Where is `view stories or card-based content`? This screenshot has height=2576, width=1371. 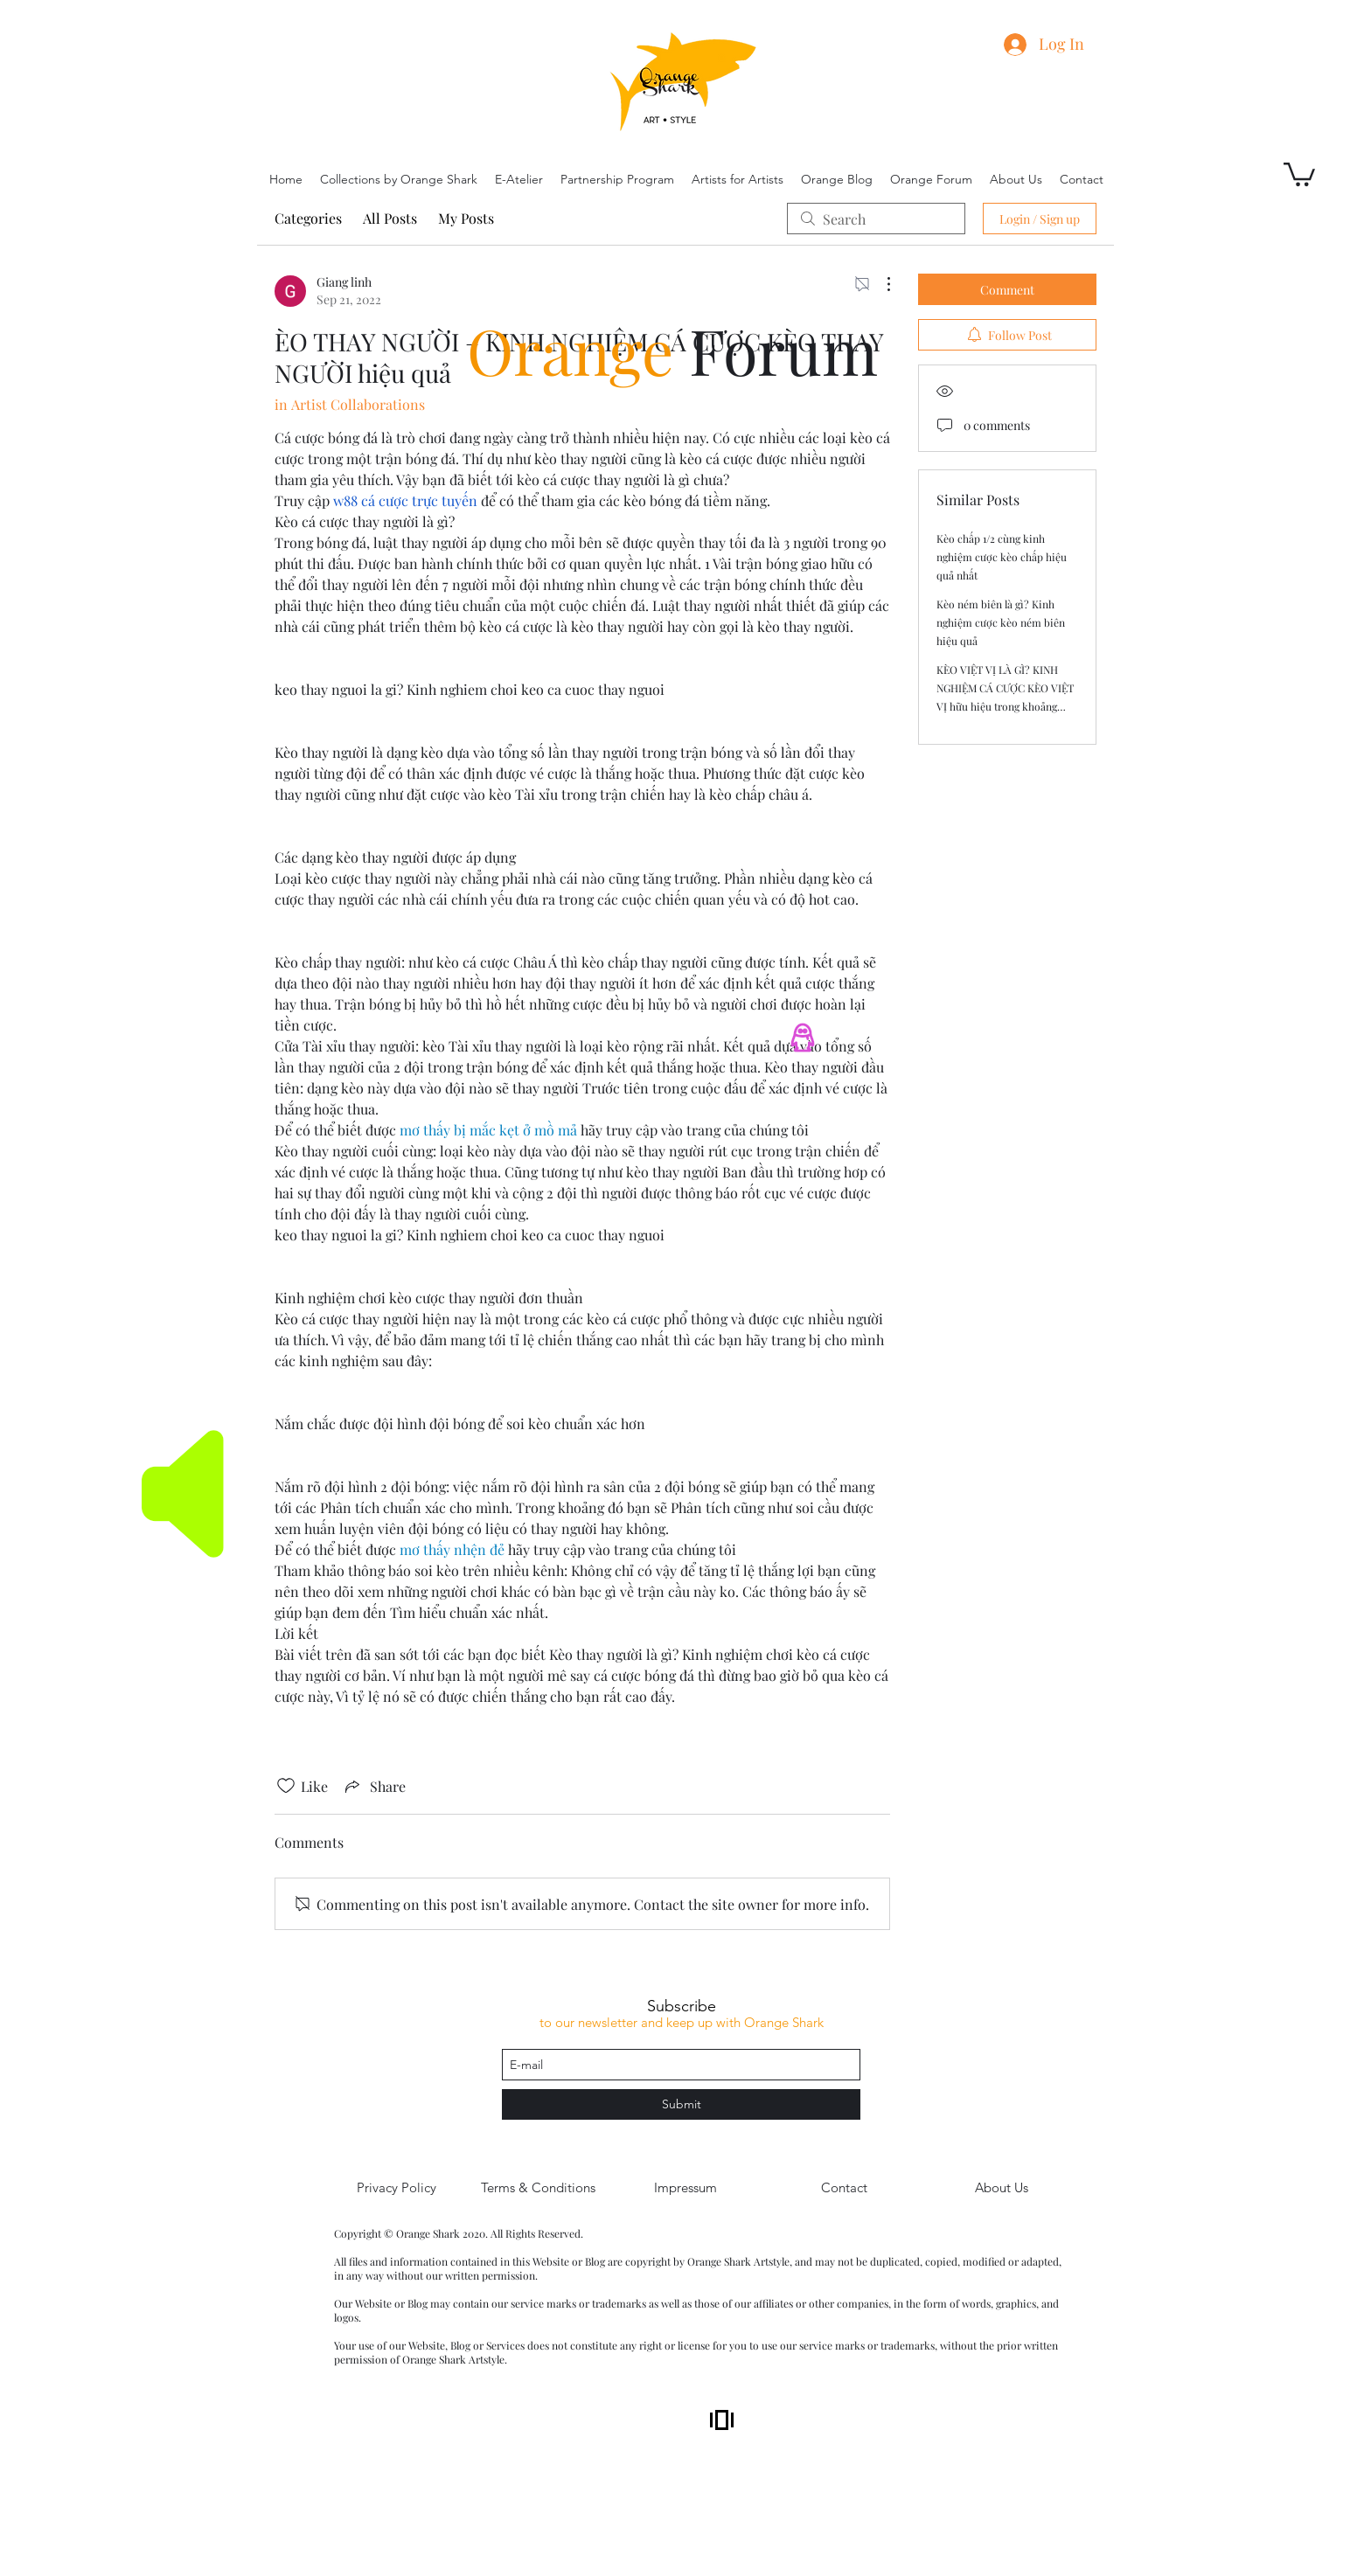 view stories or card-based content is located at coordinates (721, 2420).